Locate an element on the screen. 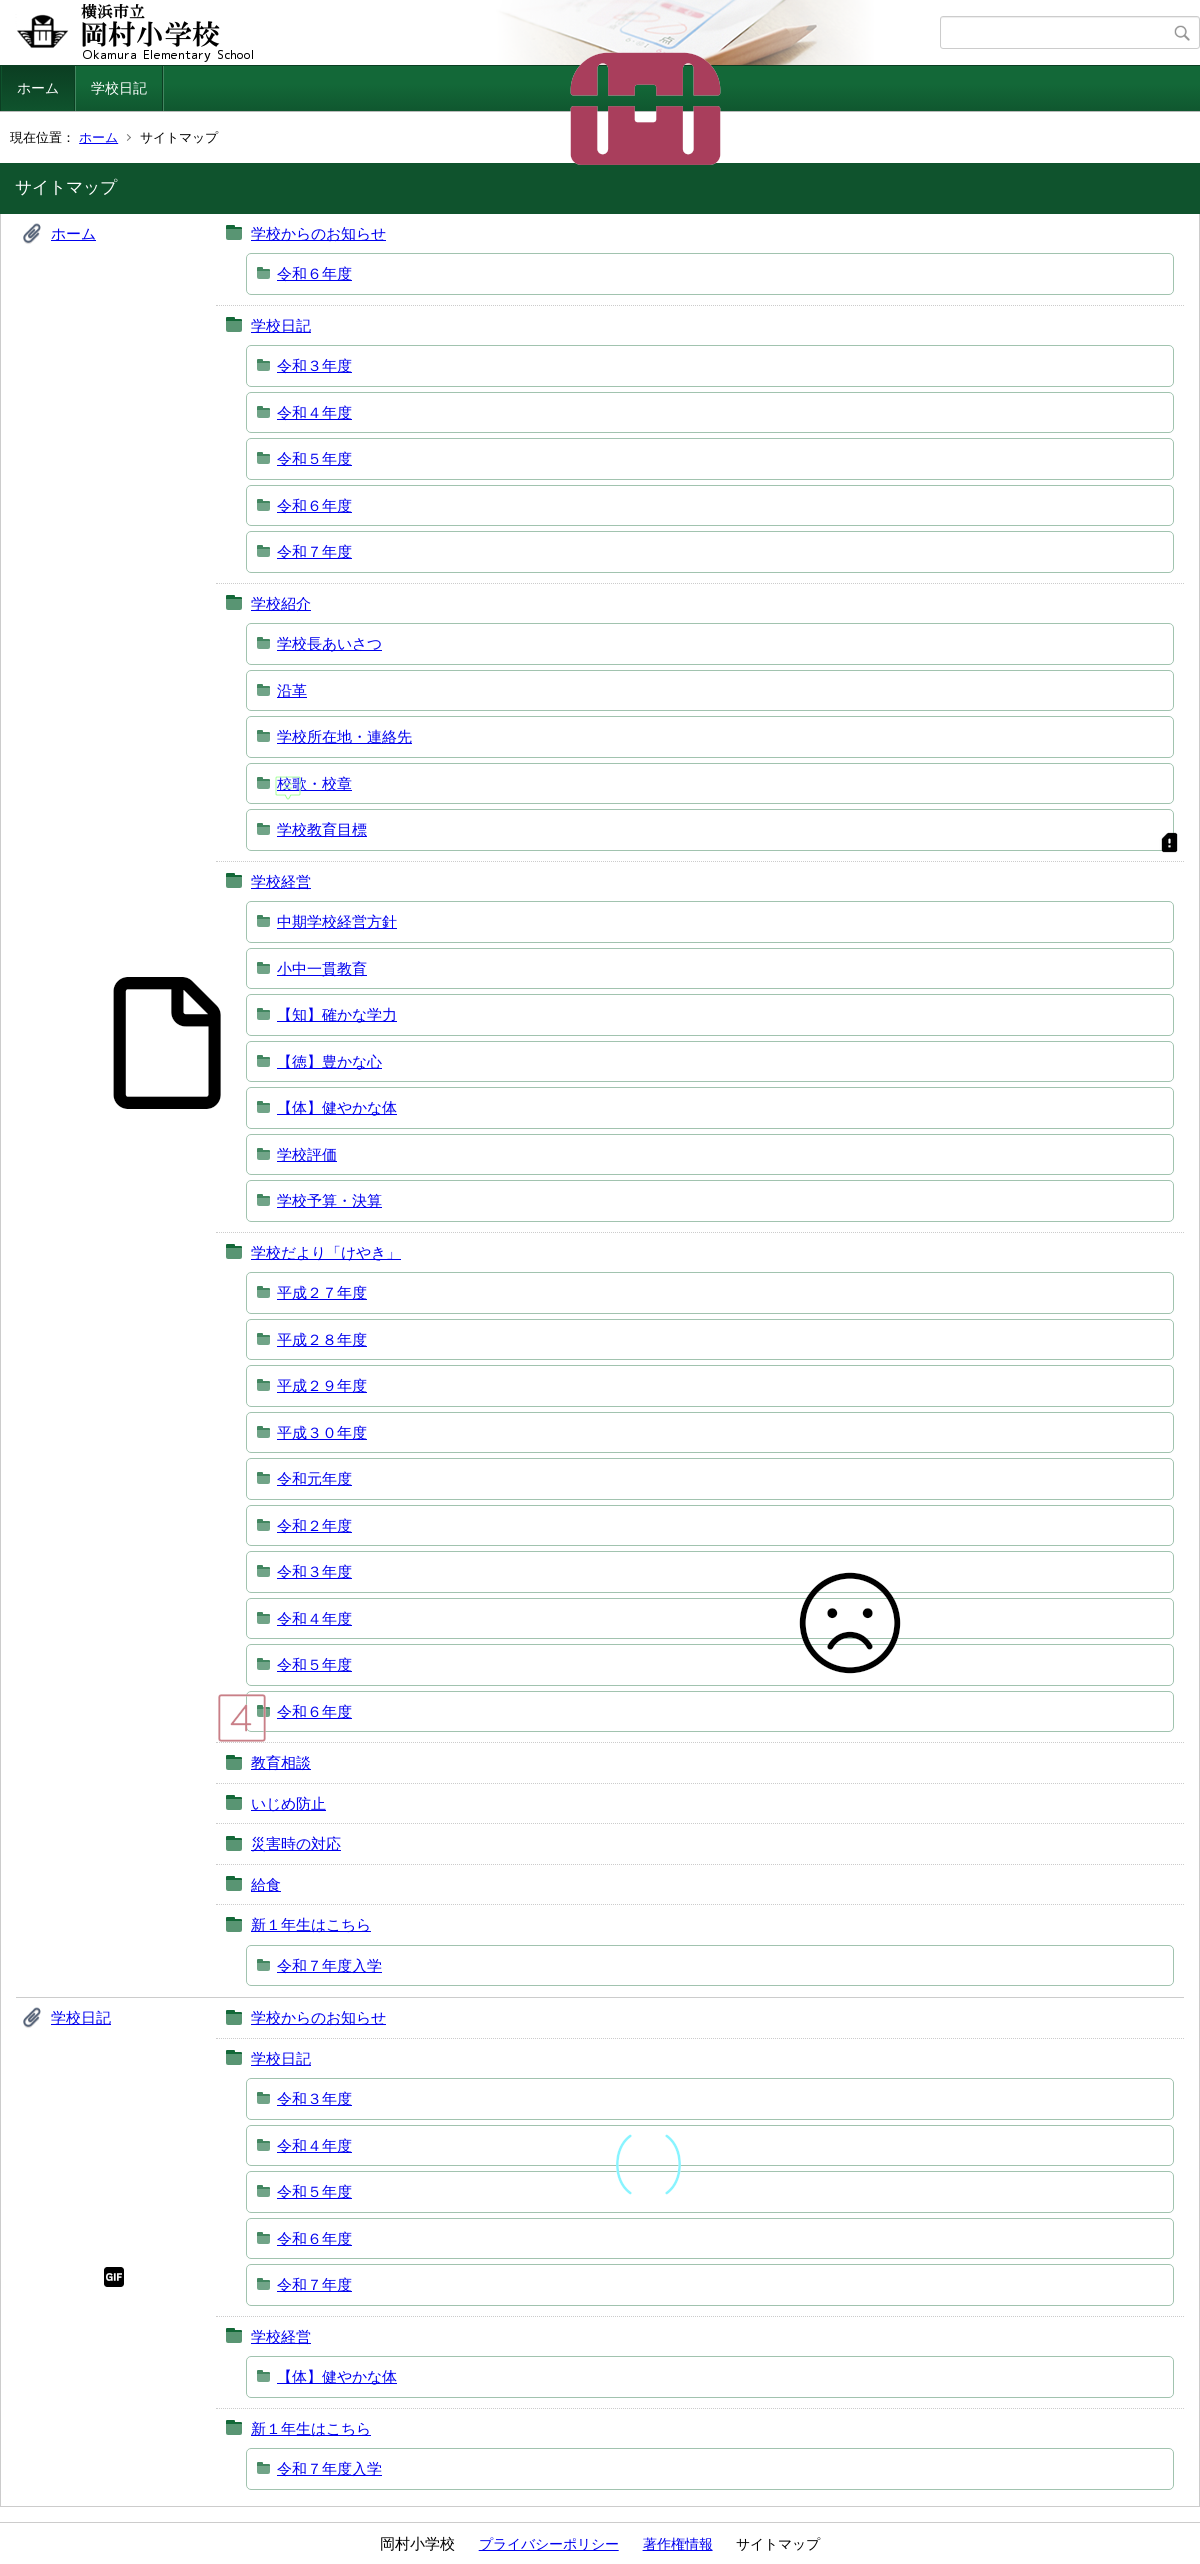 This screenshot has width=1200, height=2564. indicate negative feedback or dissatisfaction is located at coordinates (850, 1623).